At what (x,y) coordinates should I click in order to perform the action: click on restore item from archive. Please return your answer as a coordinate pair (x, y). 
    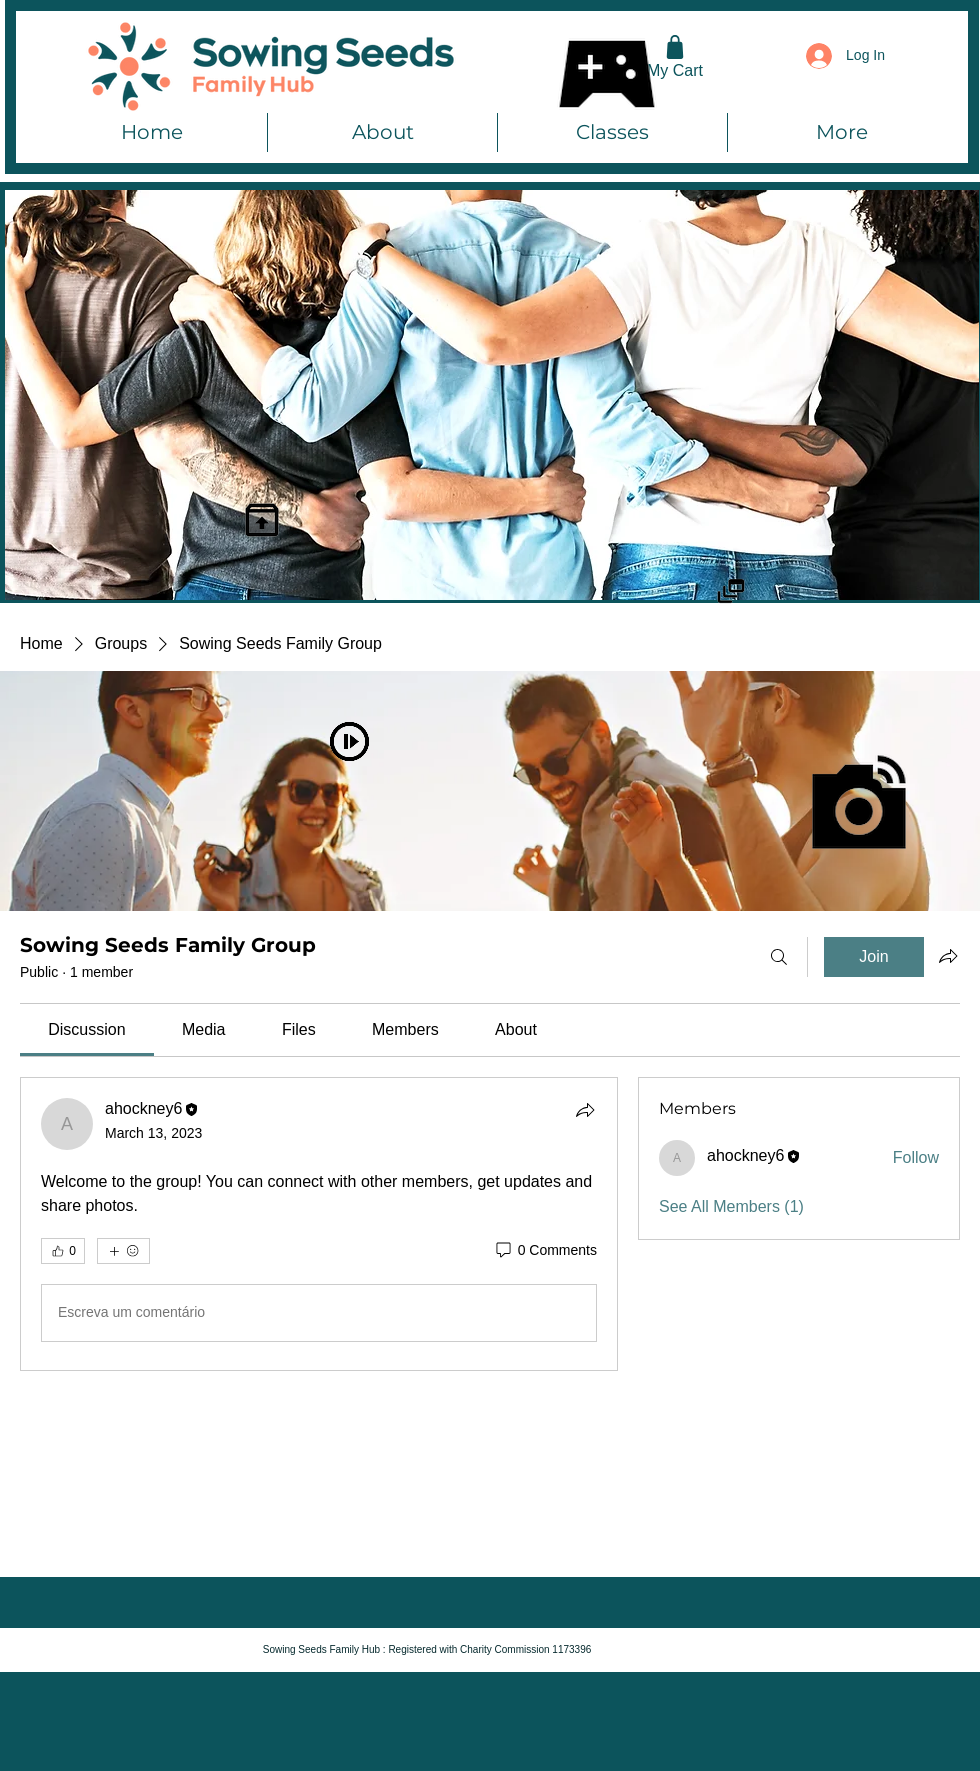
    Looking at the image, I should click on (262, 520).